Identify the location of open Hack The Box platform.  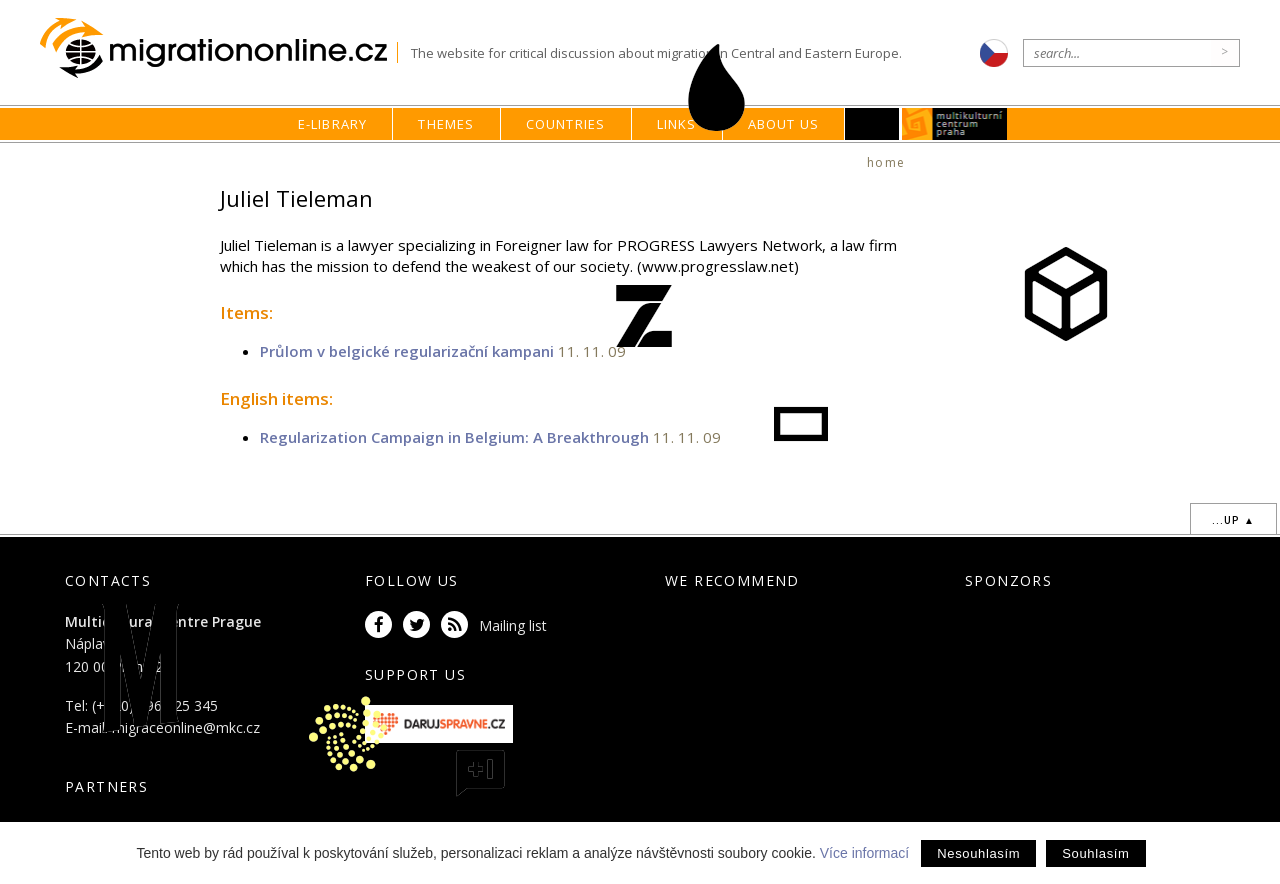
(1066, 294).